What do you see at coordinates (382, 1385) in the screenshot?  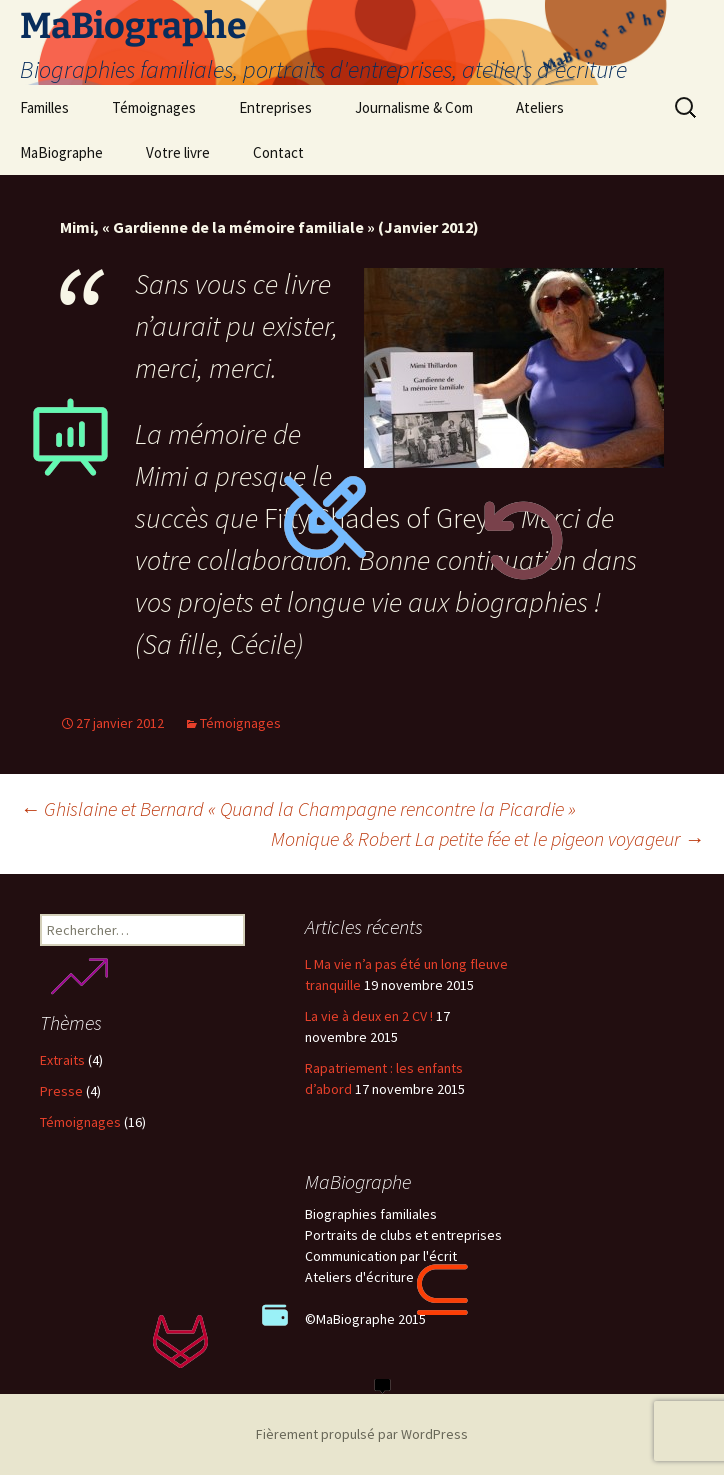 I see `open chat or messaging` at bounding box center [382, 1385].